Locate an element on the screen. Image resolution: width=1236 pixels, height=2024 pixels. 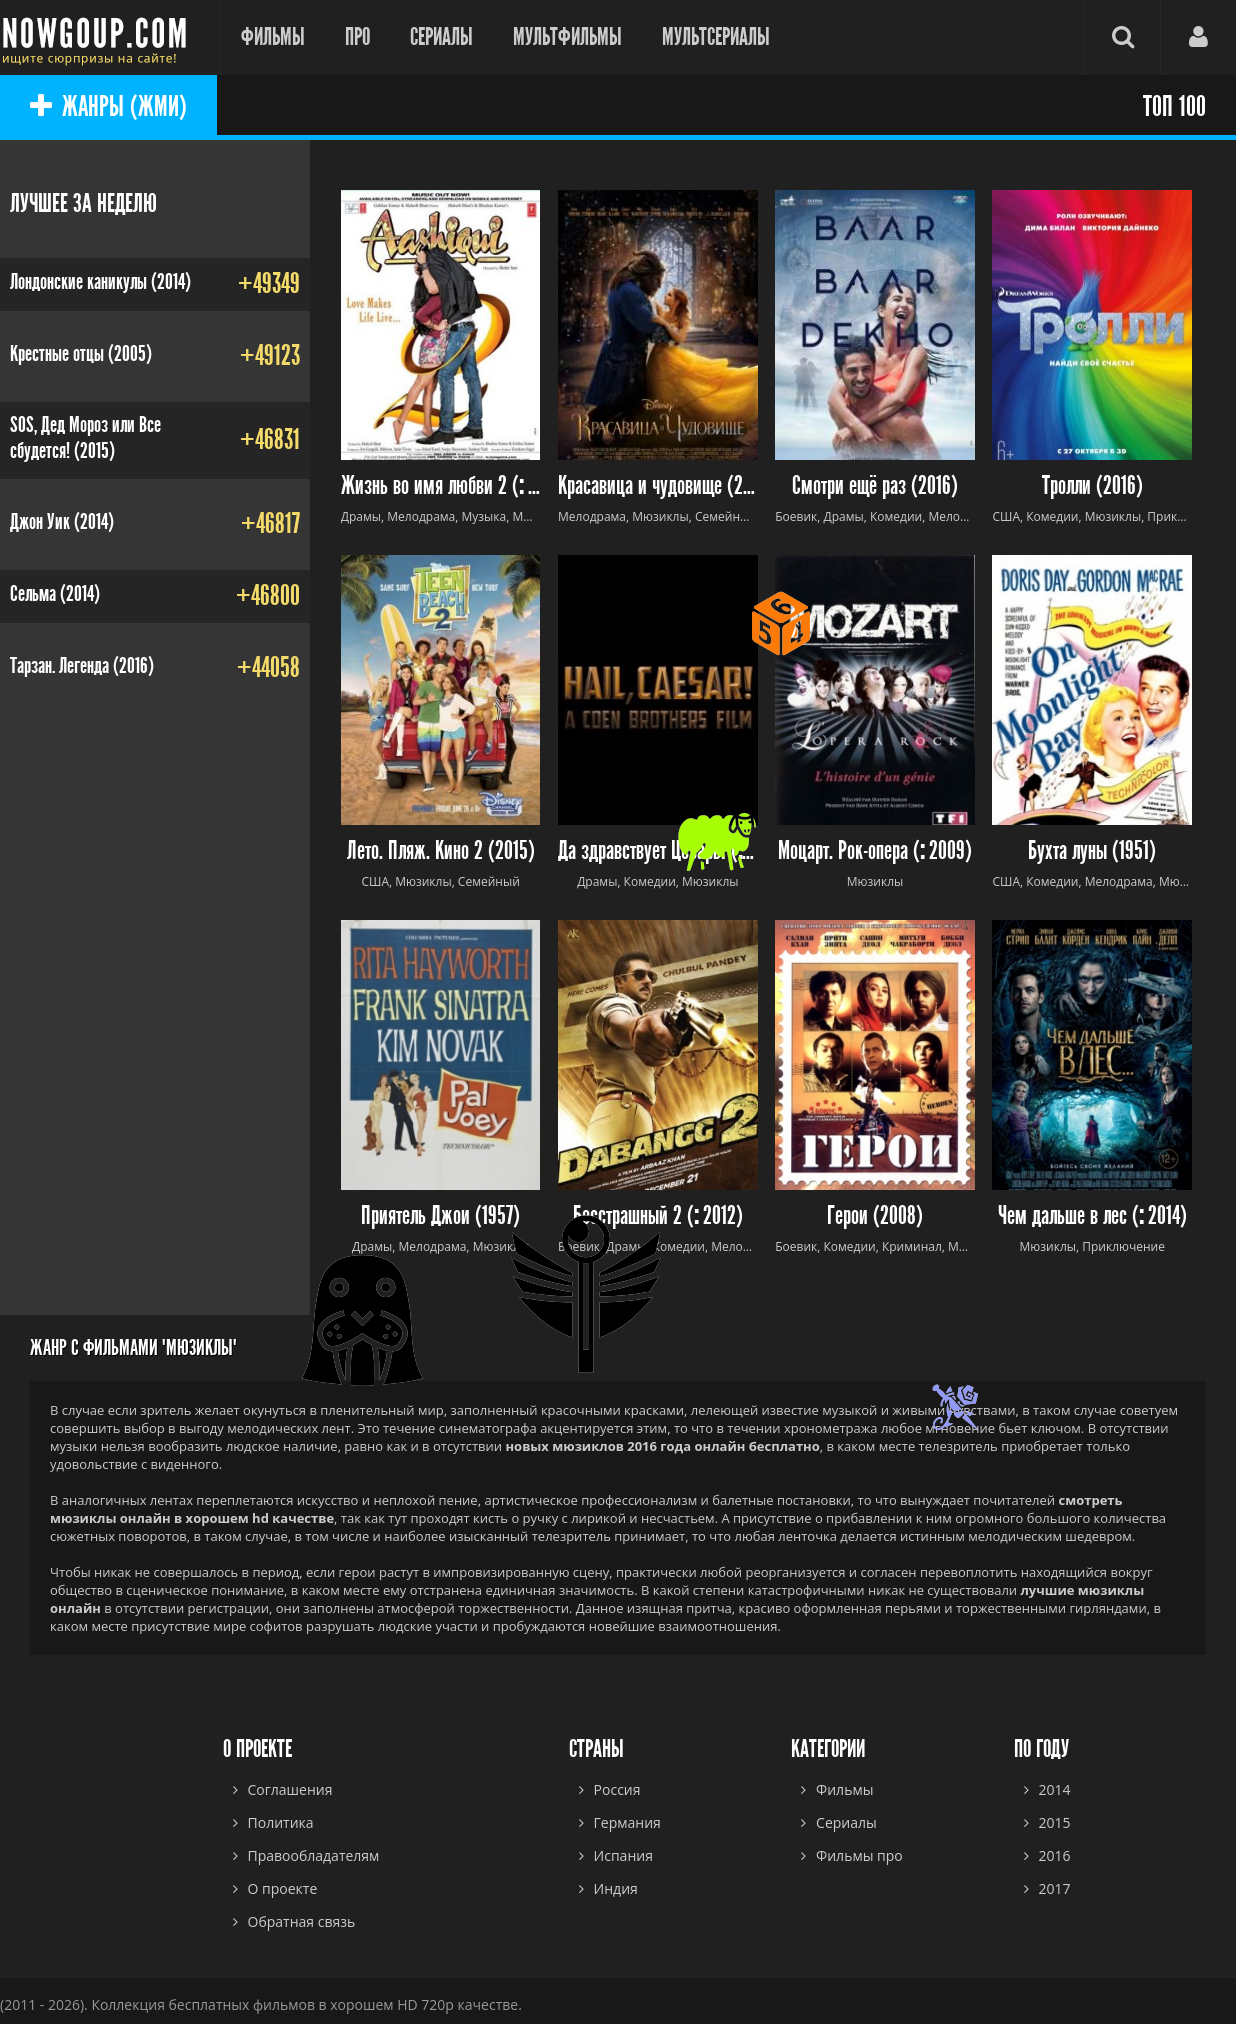
walrus character or avatar icon is located at coordinates (362, 1320).